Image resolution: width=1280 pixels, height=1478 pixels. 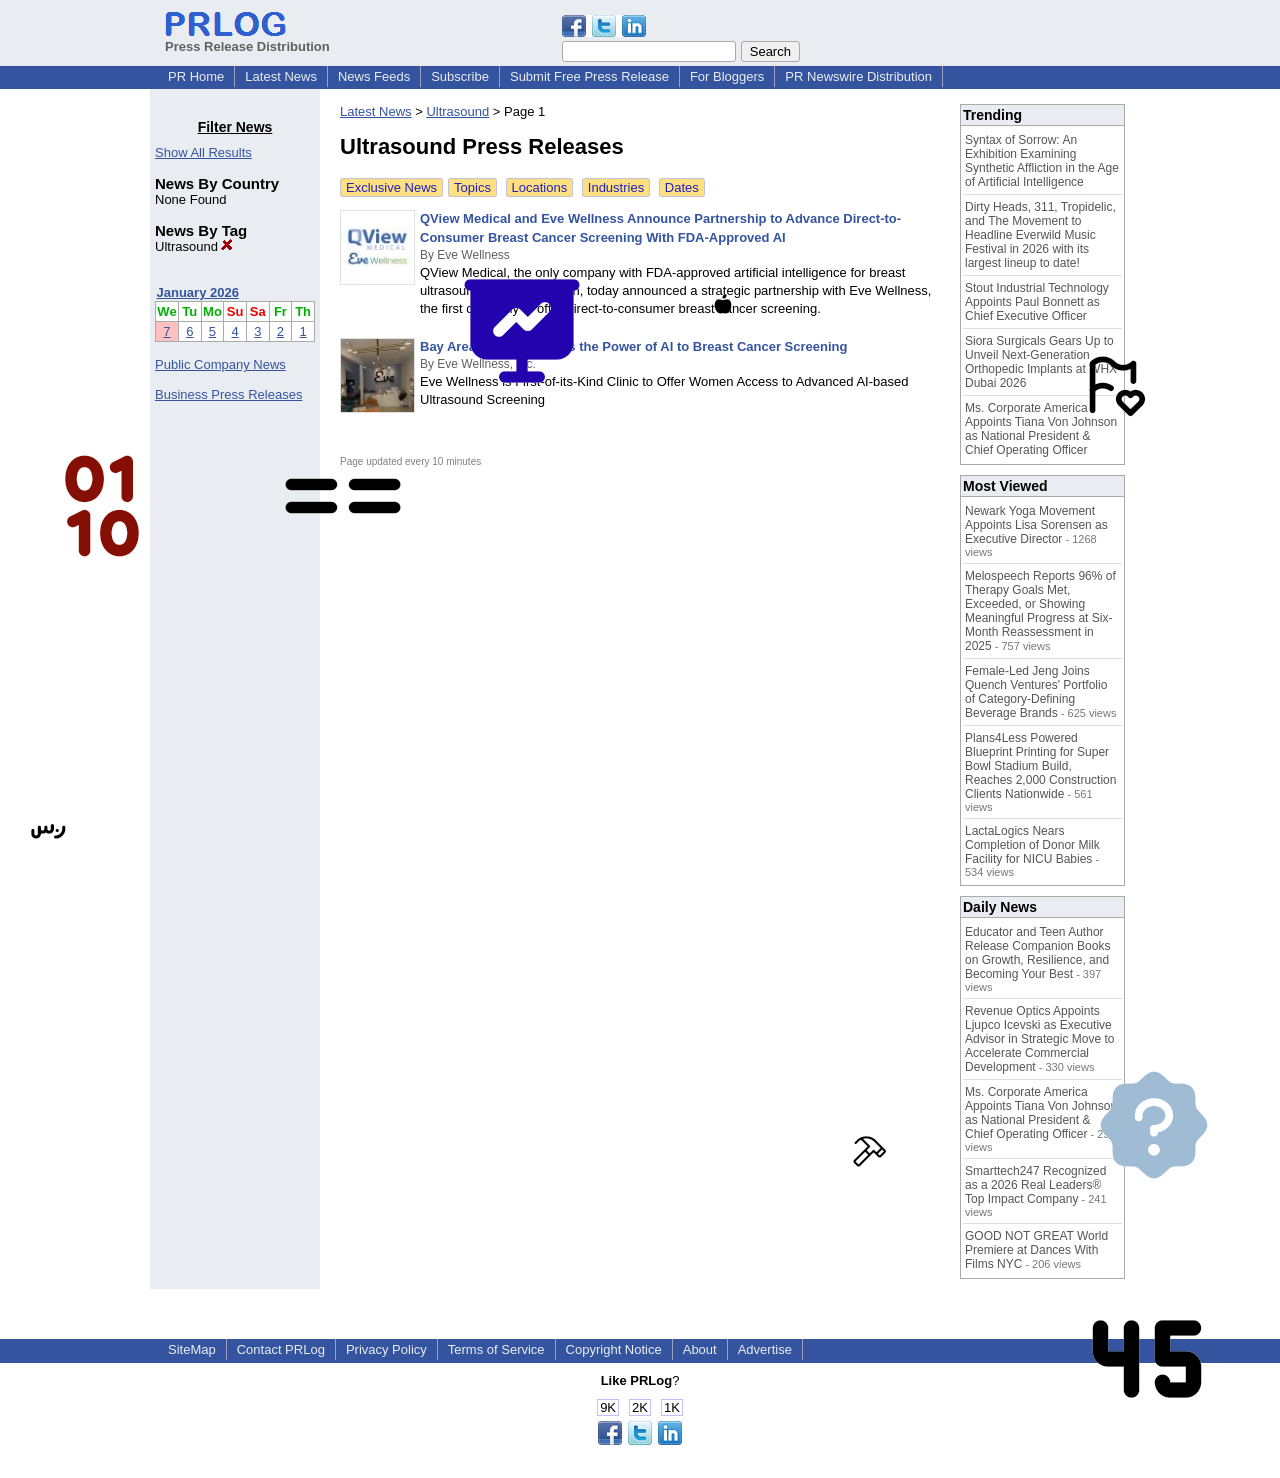 I want to click on view or edit binary data, so click(x=102, y=506).